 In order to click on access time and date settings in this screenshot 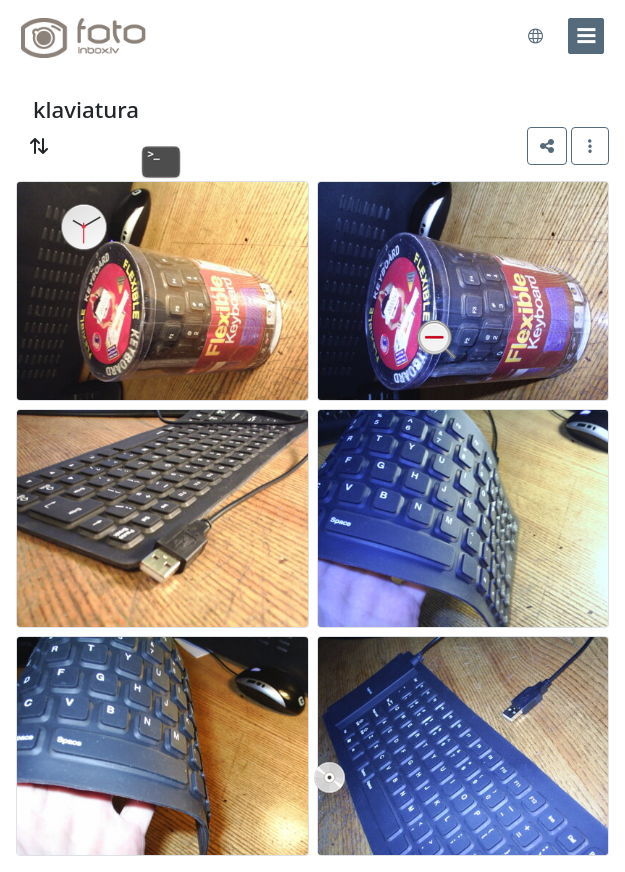, I will do `click(84, 227)`.